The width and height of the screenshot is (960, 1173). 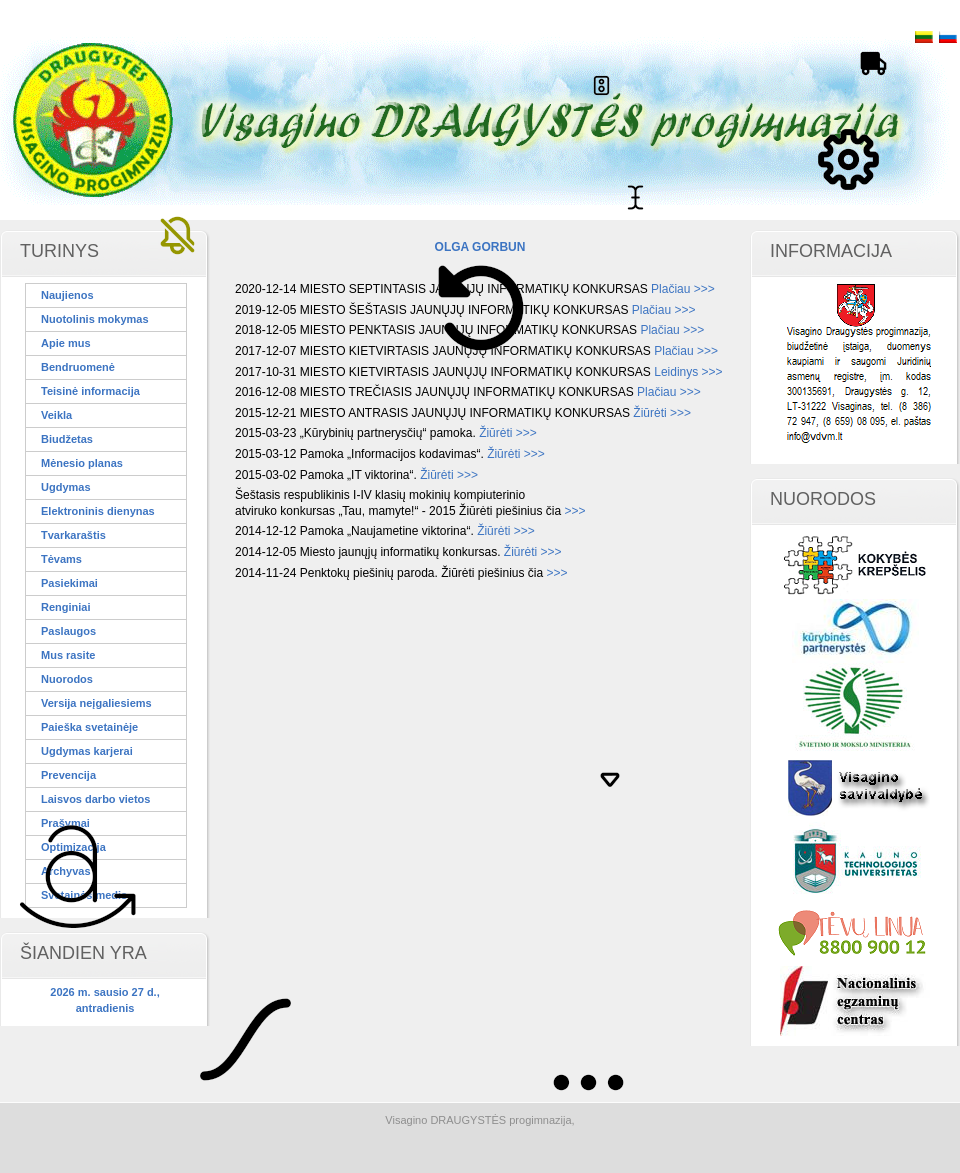 What do you see at coordinates (610, 779) in the screenshot?
I see `expand dropdown menu` at bounding box center [610, 779].